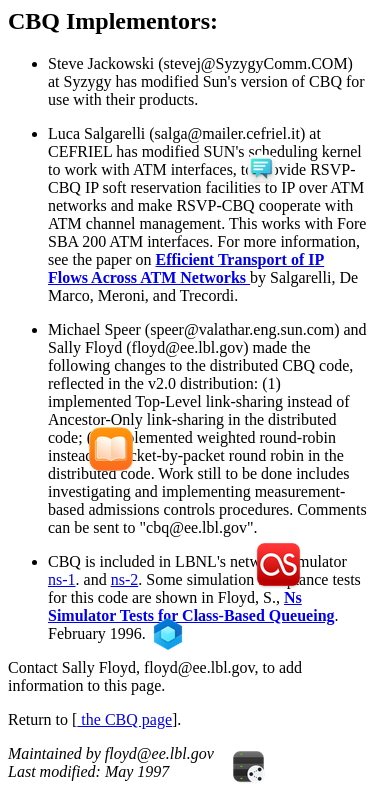  I want to click on open neochat messaging app, so click(261, 168).